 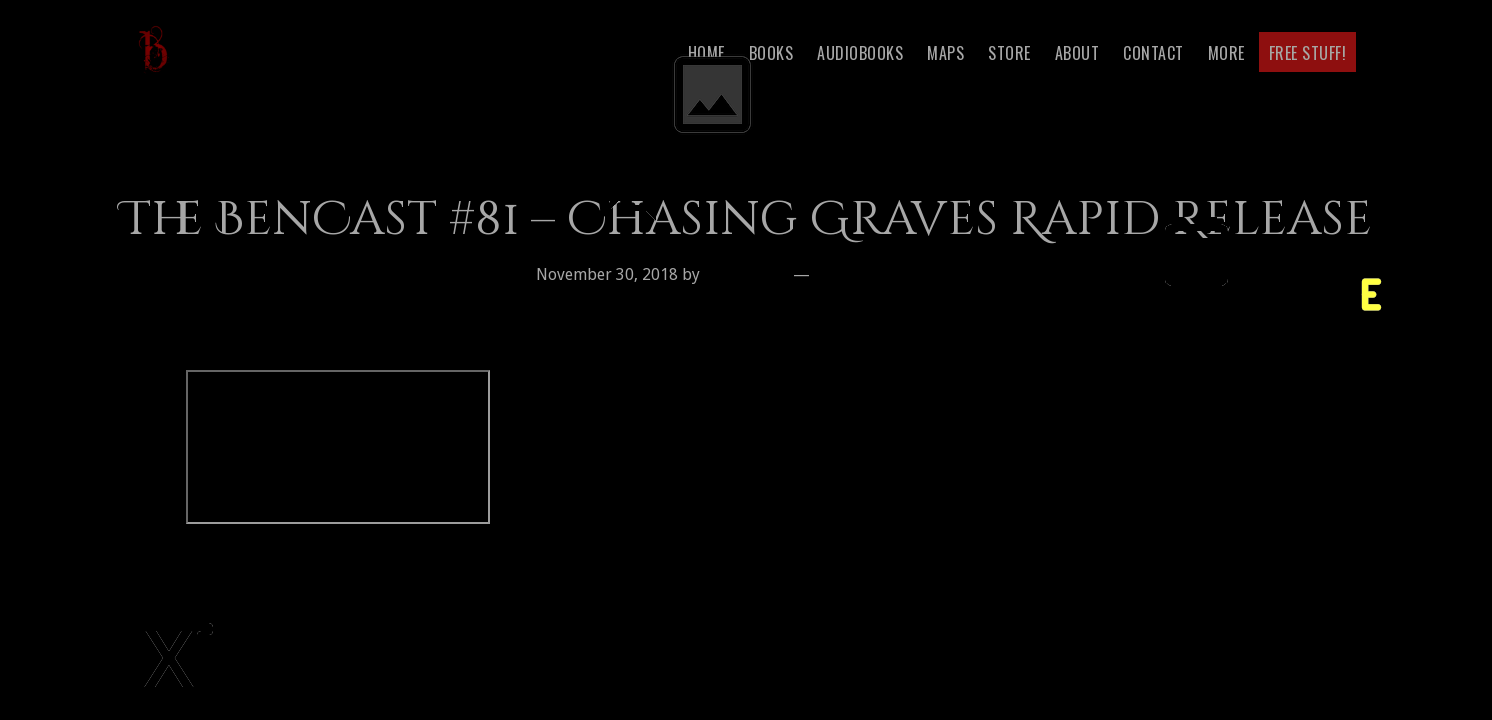 I want to click on indicates edge network connectivity status, so click(x=1371, y=294).